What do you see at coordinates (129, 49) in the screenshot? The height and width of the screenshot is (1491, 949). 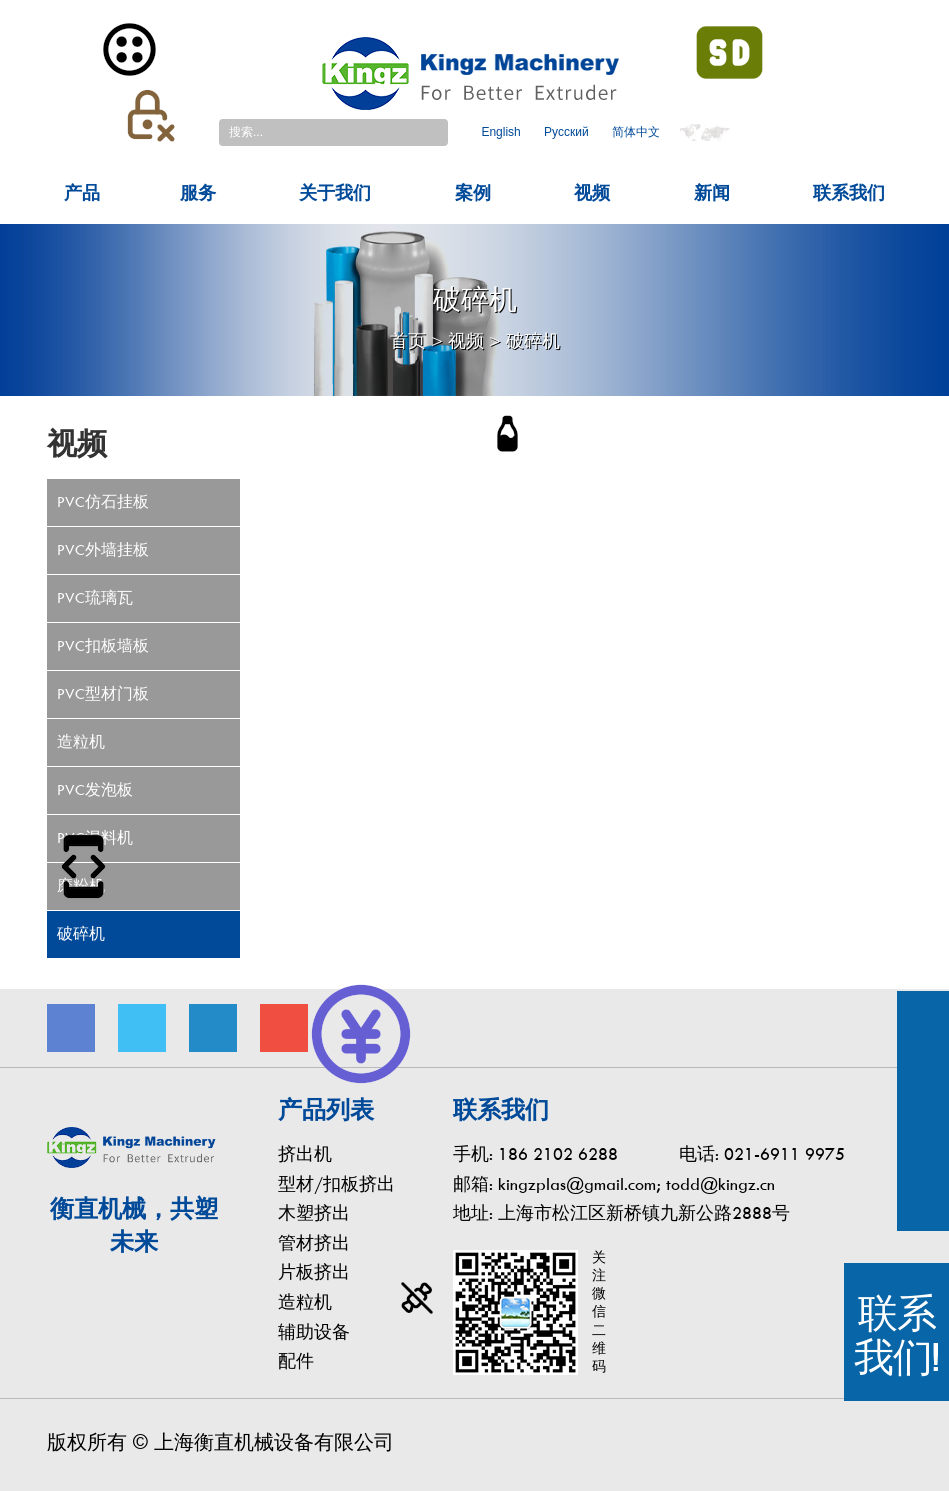 I see `connect to Twilio communication services` at bounding box center [129, 49].